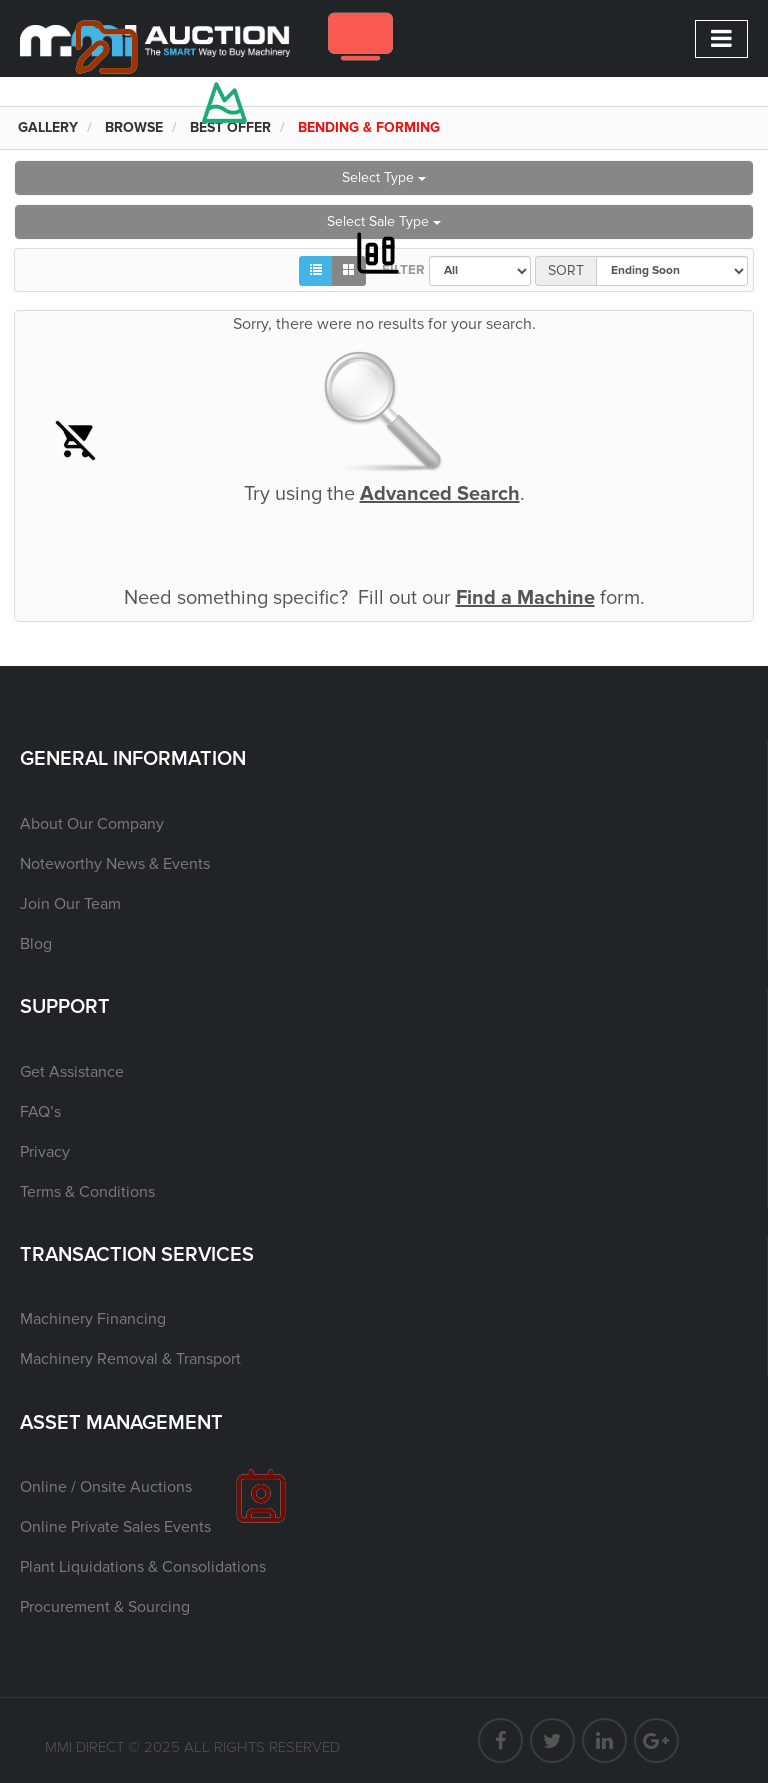 This screenshot has width=768, height=1783. Describe the element at coordinates (224, 102) in the screenshot. I see `view mountain or alpine destinations` at that location.